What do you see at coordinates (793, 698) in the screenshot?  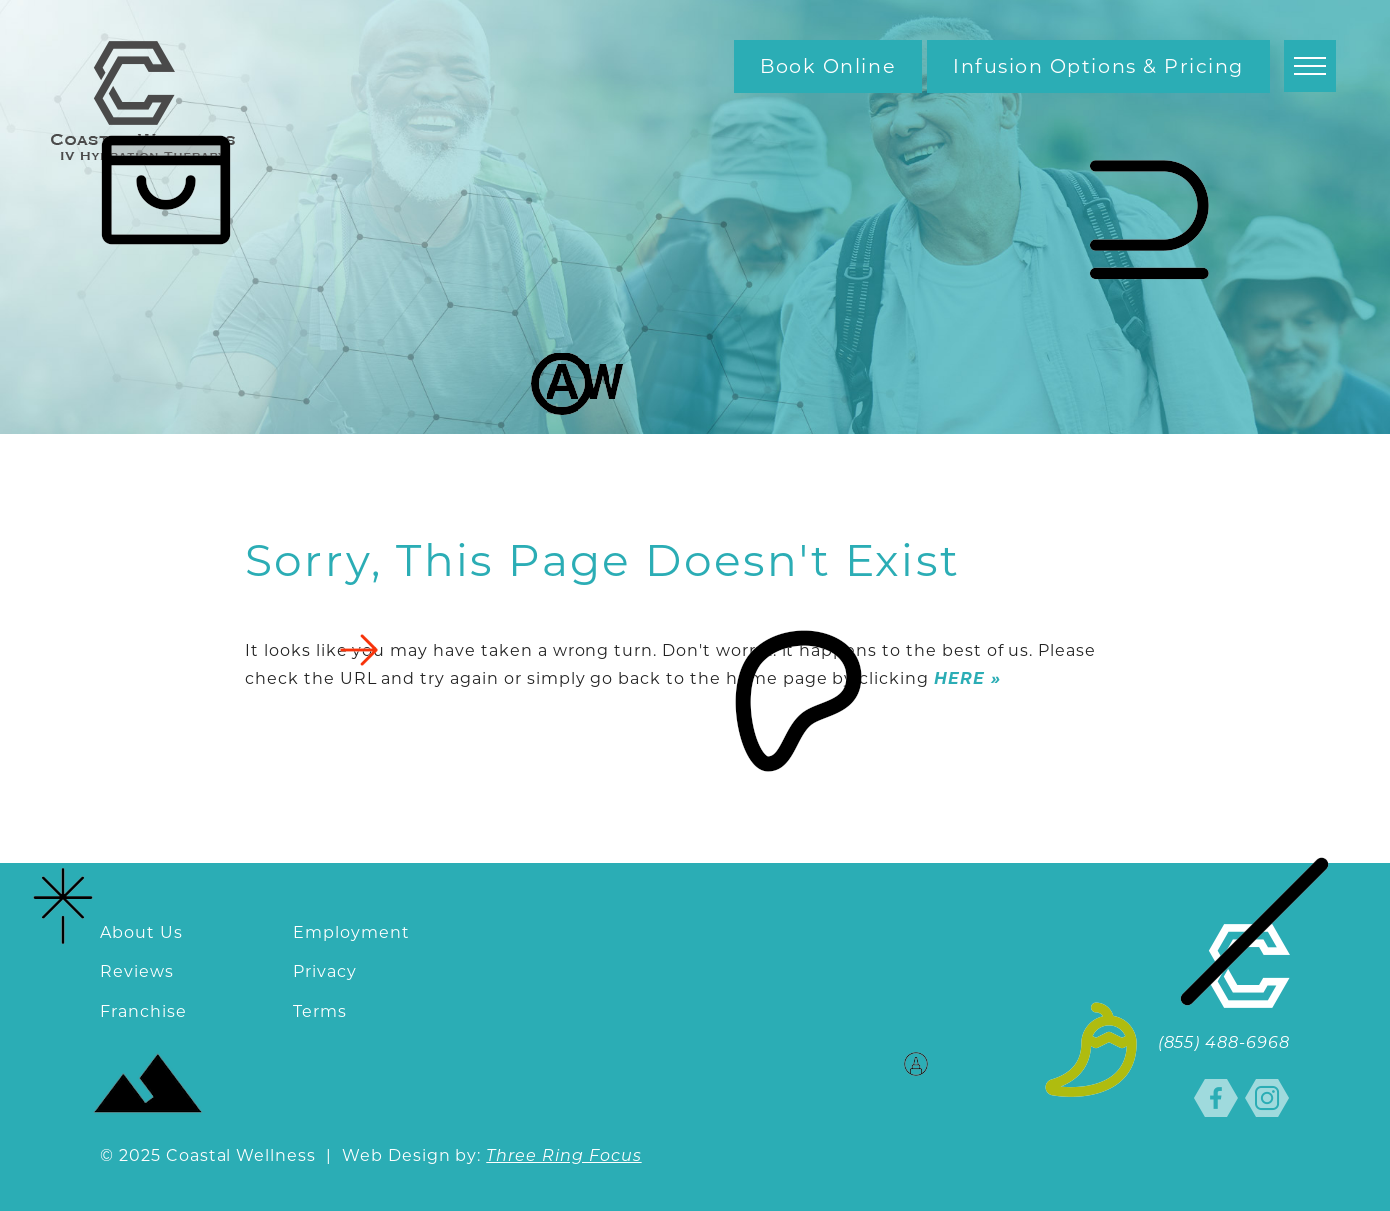 I see `visit creator's patreon page` at bounding box center [793, 698].